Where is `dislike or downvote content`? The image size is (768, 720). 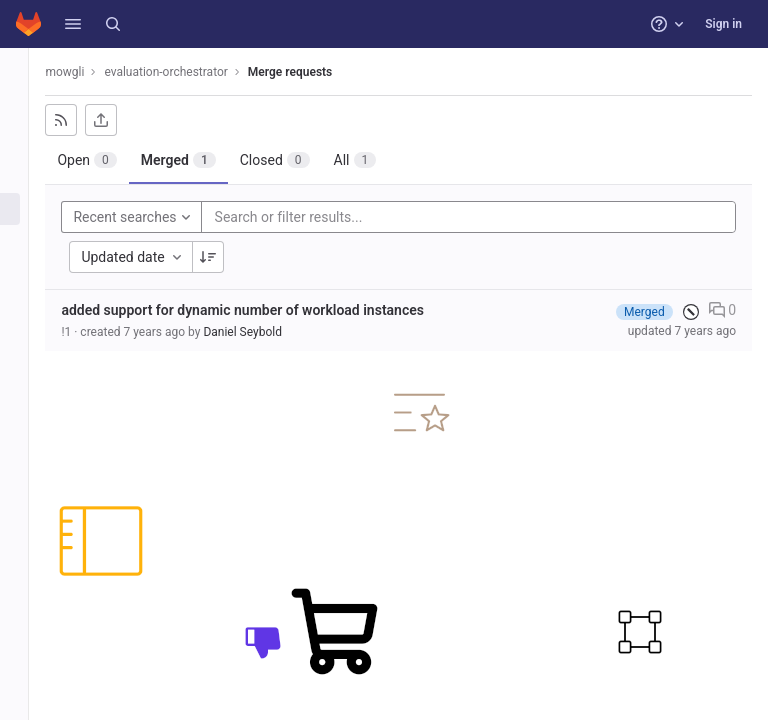
dislike or downvote content is located at coordinates (263, 641).